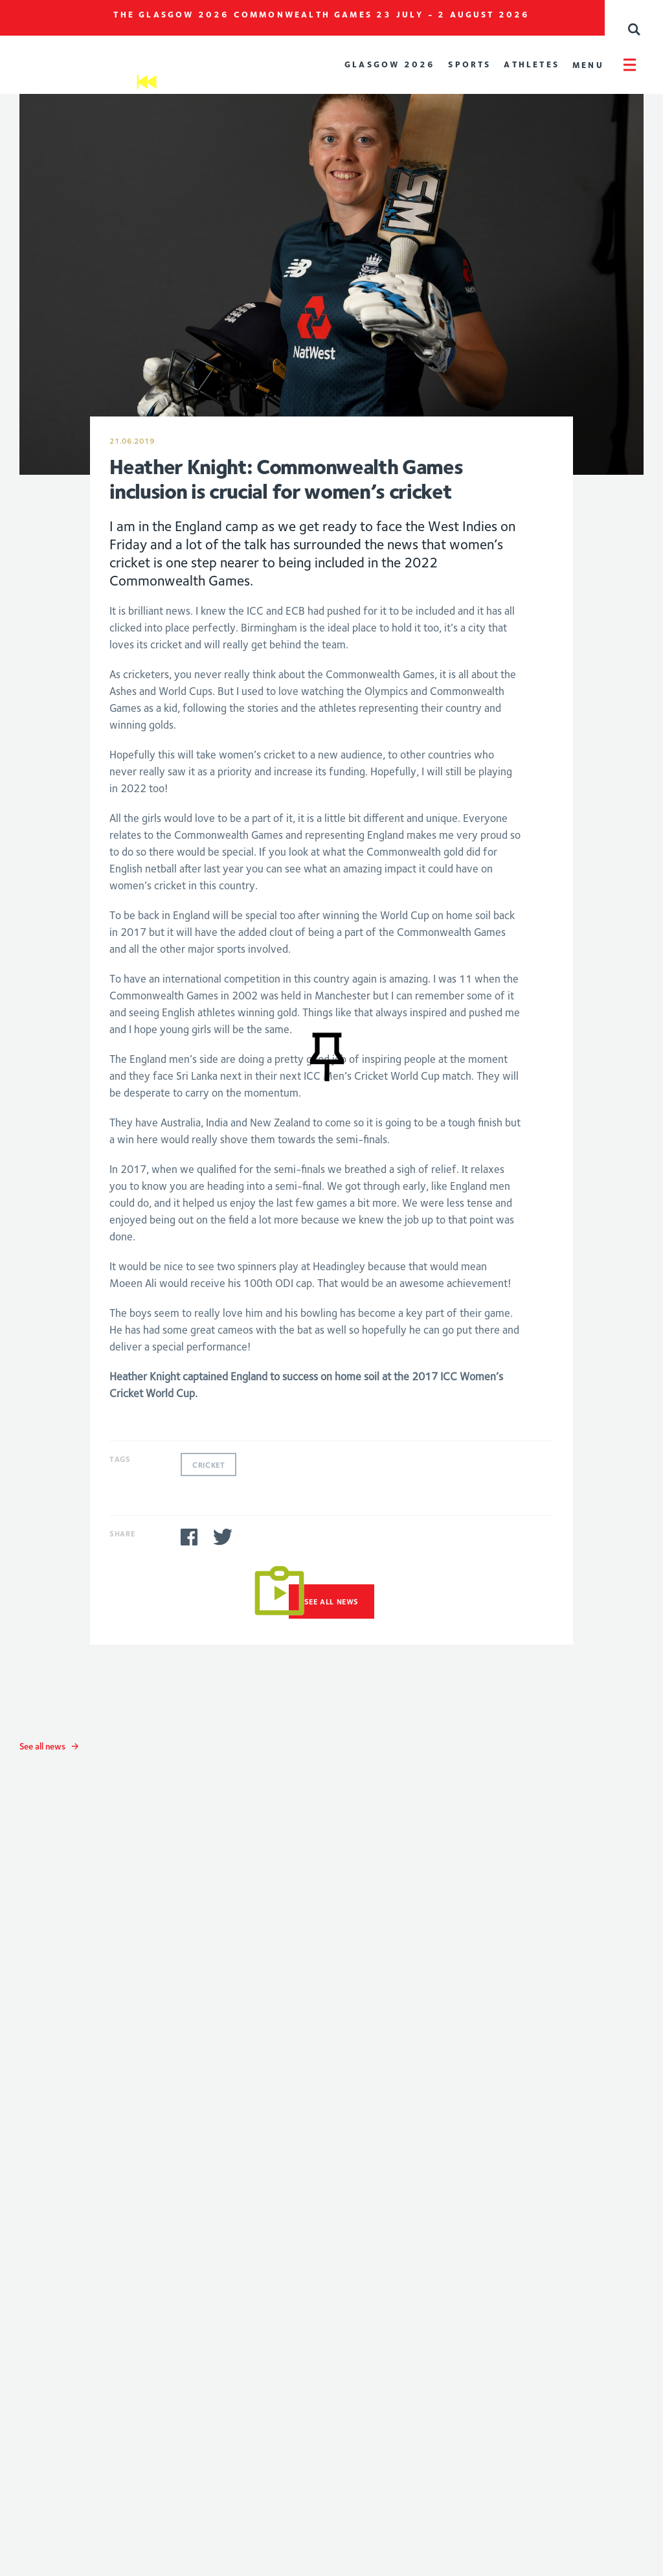 Image resolution: width=663 pixels, height=2576 pixels. Describe the element at coordinates (327, 1054) in the screenshot. I see `pin an item to keep it visible` at that location.